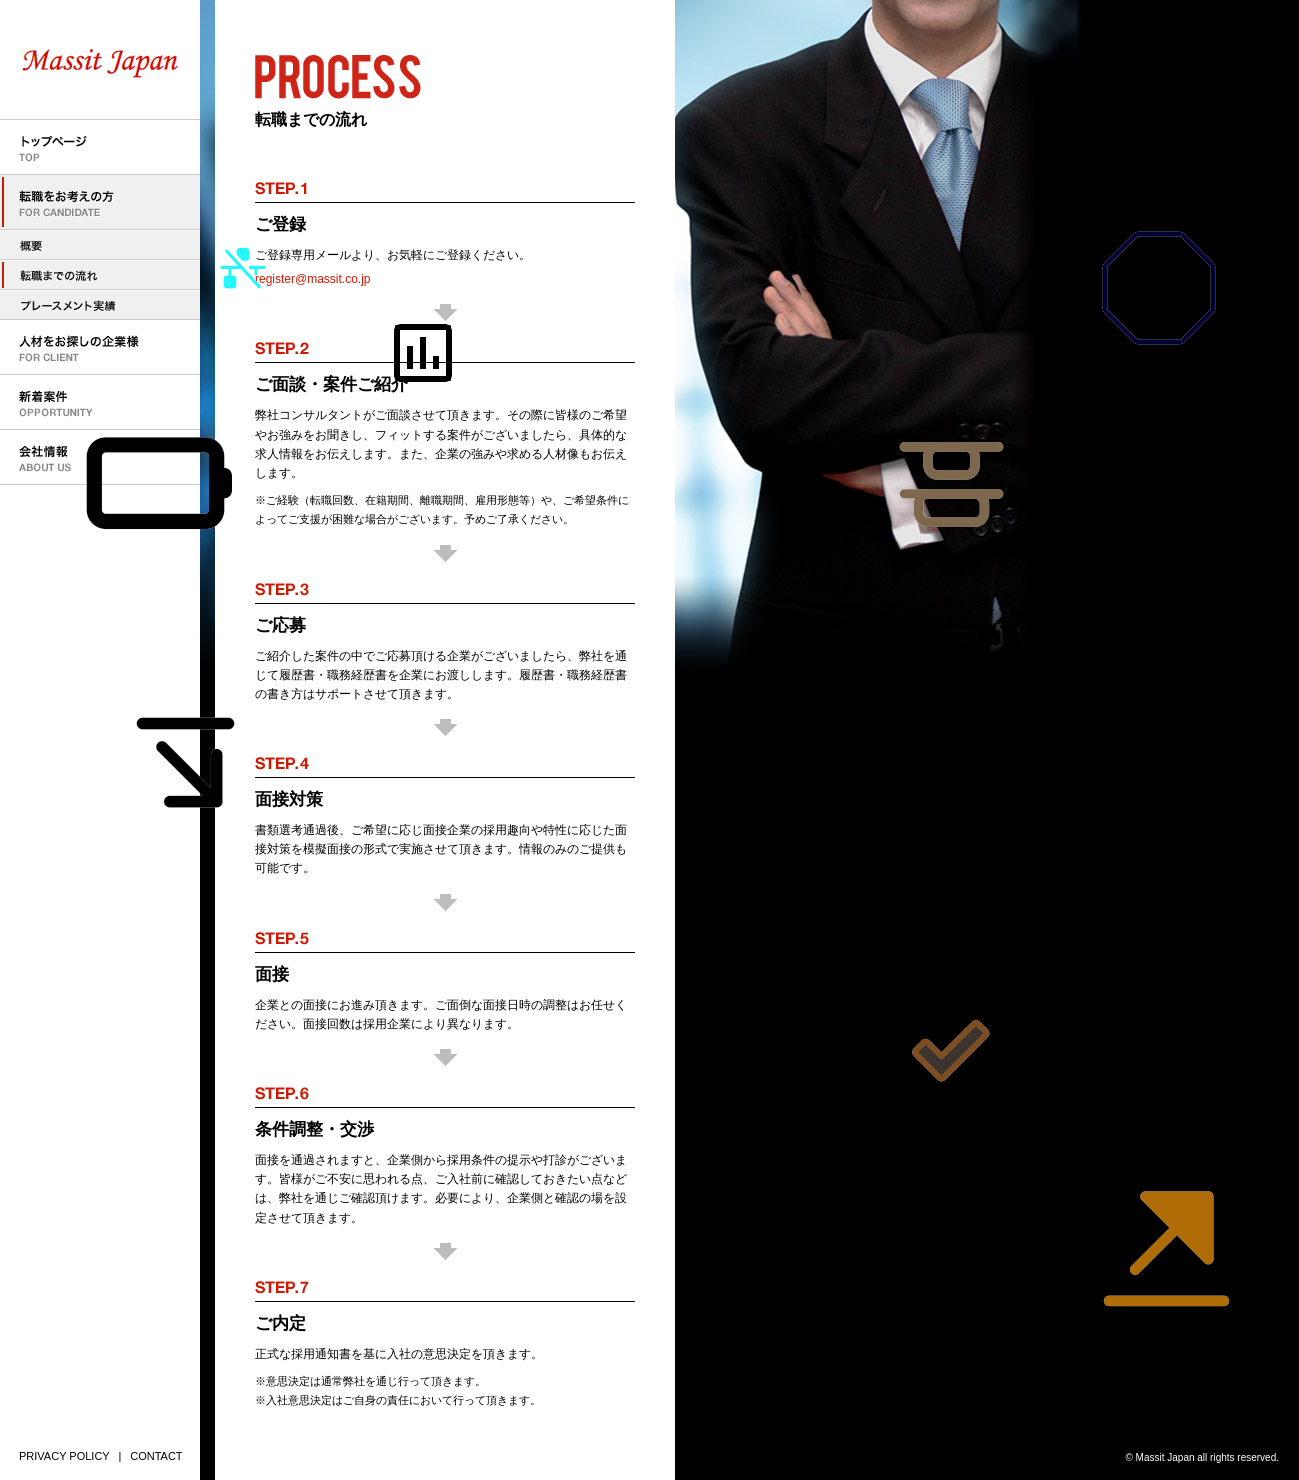 This screenshot has height=1480, width=1299. I want to click on open link in new window, so click(1166, 1243).